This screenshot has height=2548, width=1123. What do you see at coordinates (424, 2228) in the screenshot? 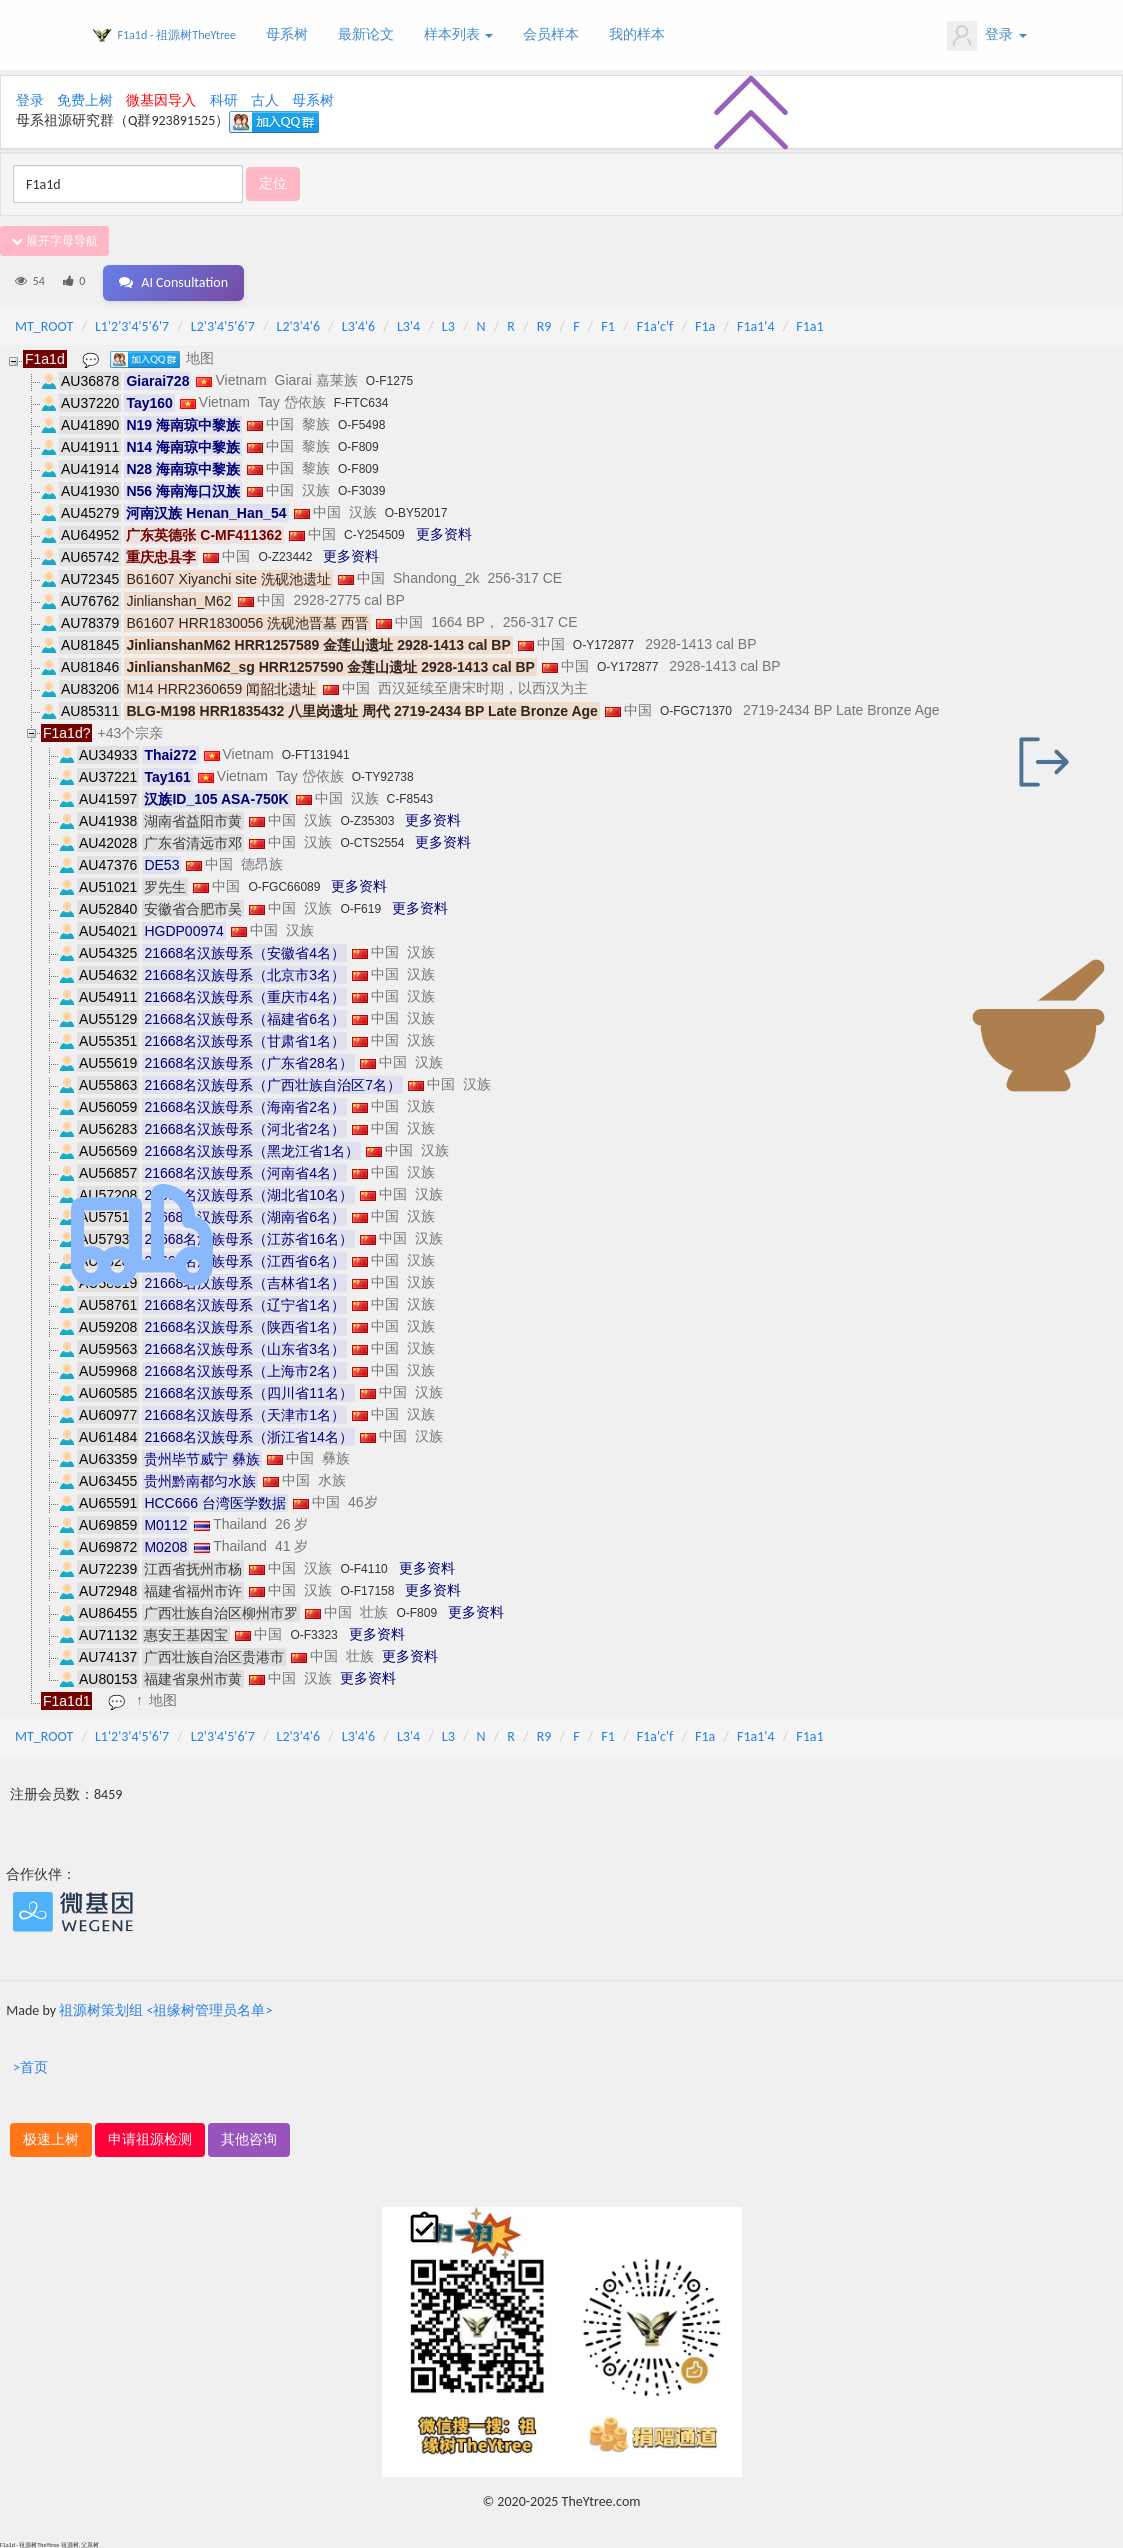
I see `task completed successfully` at bounding box center [424, 2228].